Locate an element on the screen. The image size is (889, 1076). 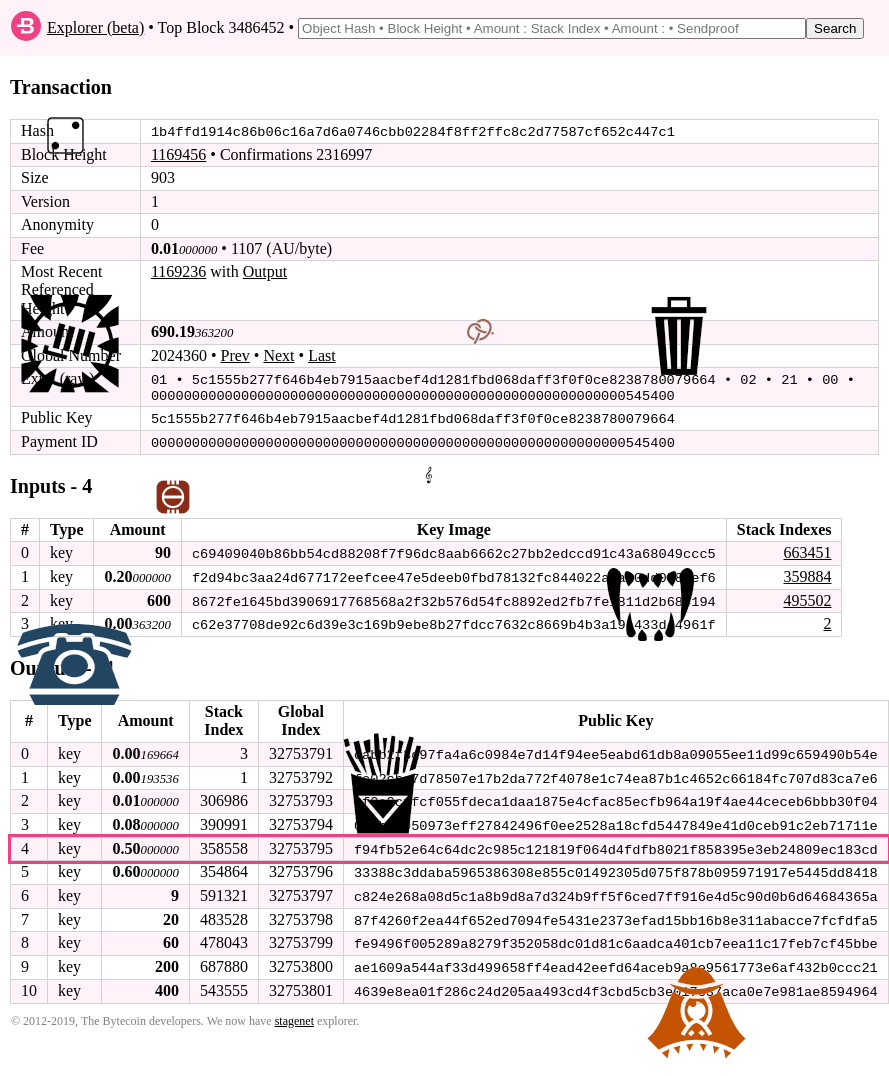
delete selected item is located at coordinates (679, 328).